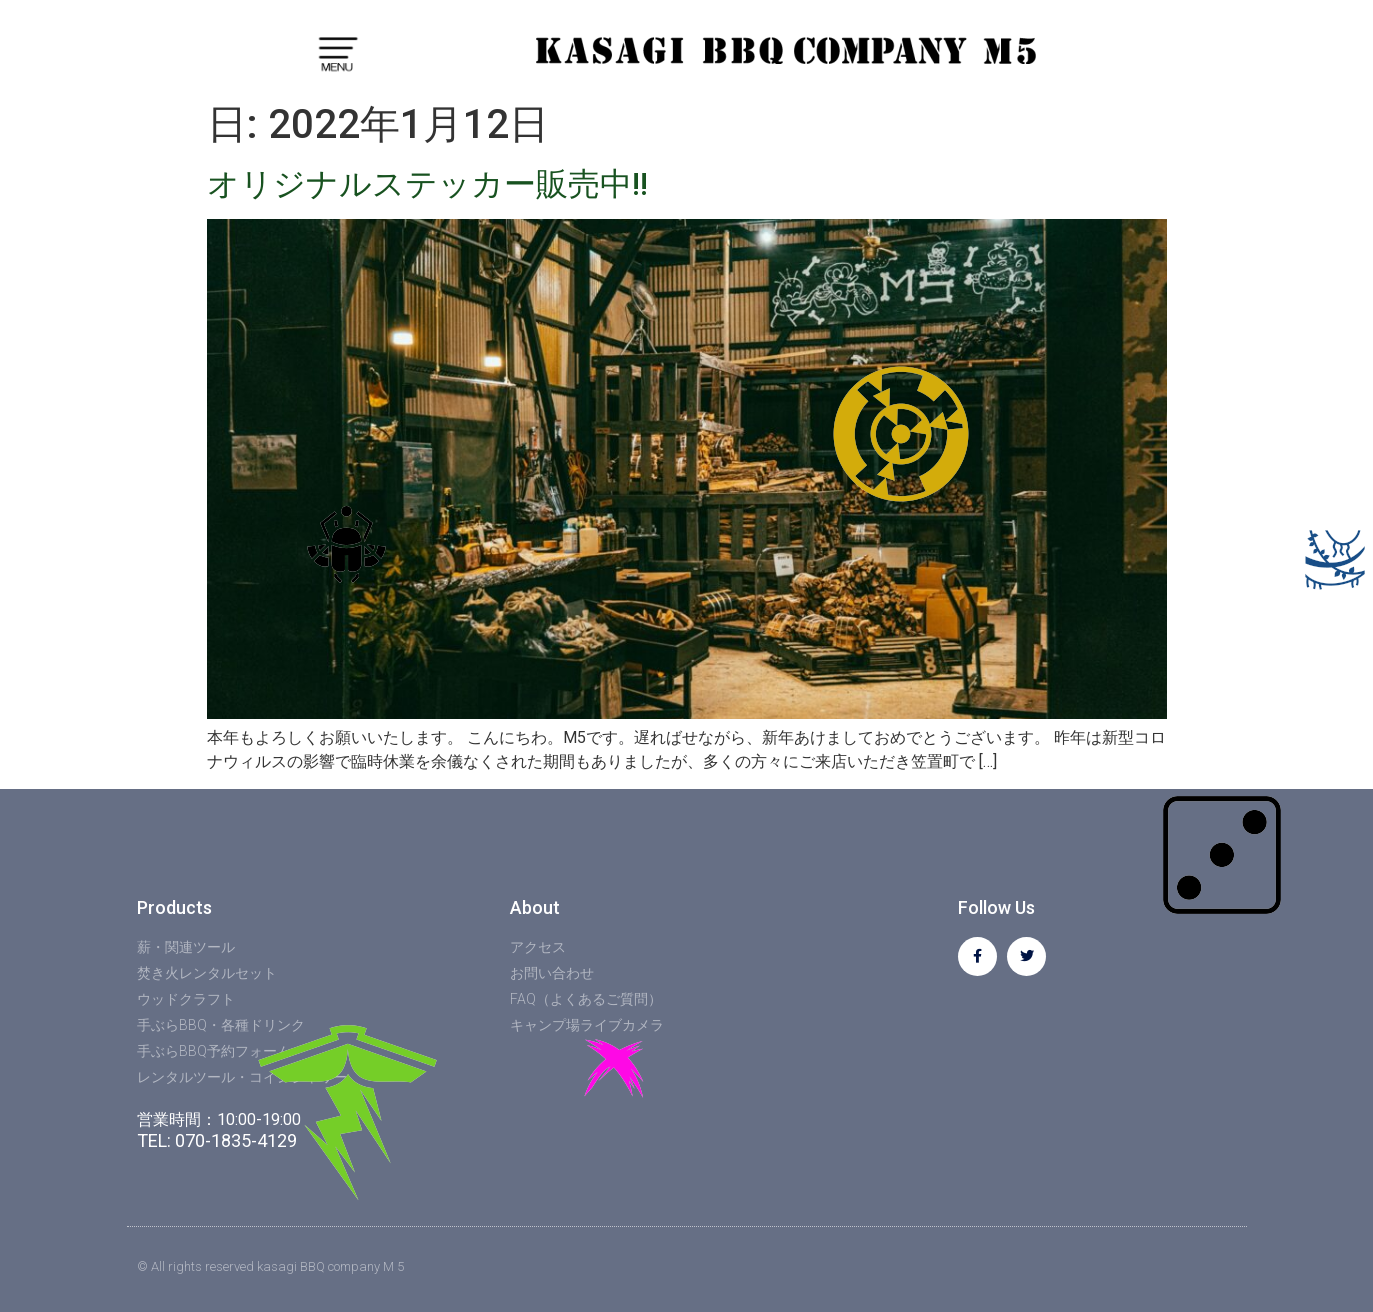 This screenshot has height=1312, width=1373. I want to click on roll dice or randomize selection, so click(1222, 855).